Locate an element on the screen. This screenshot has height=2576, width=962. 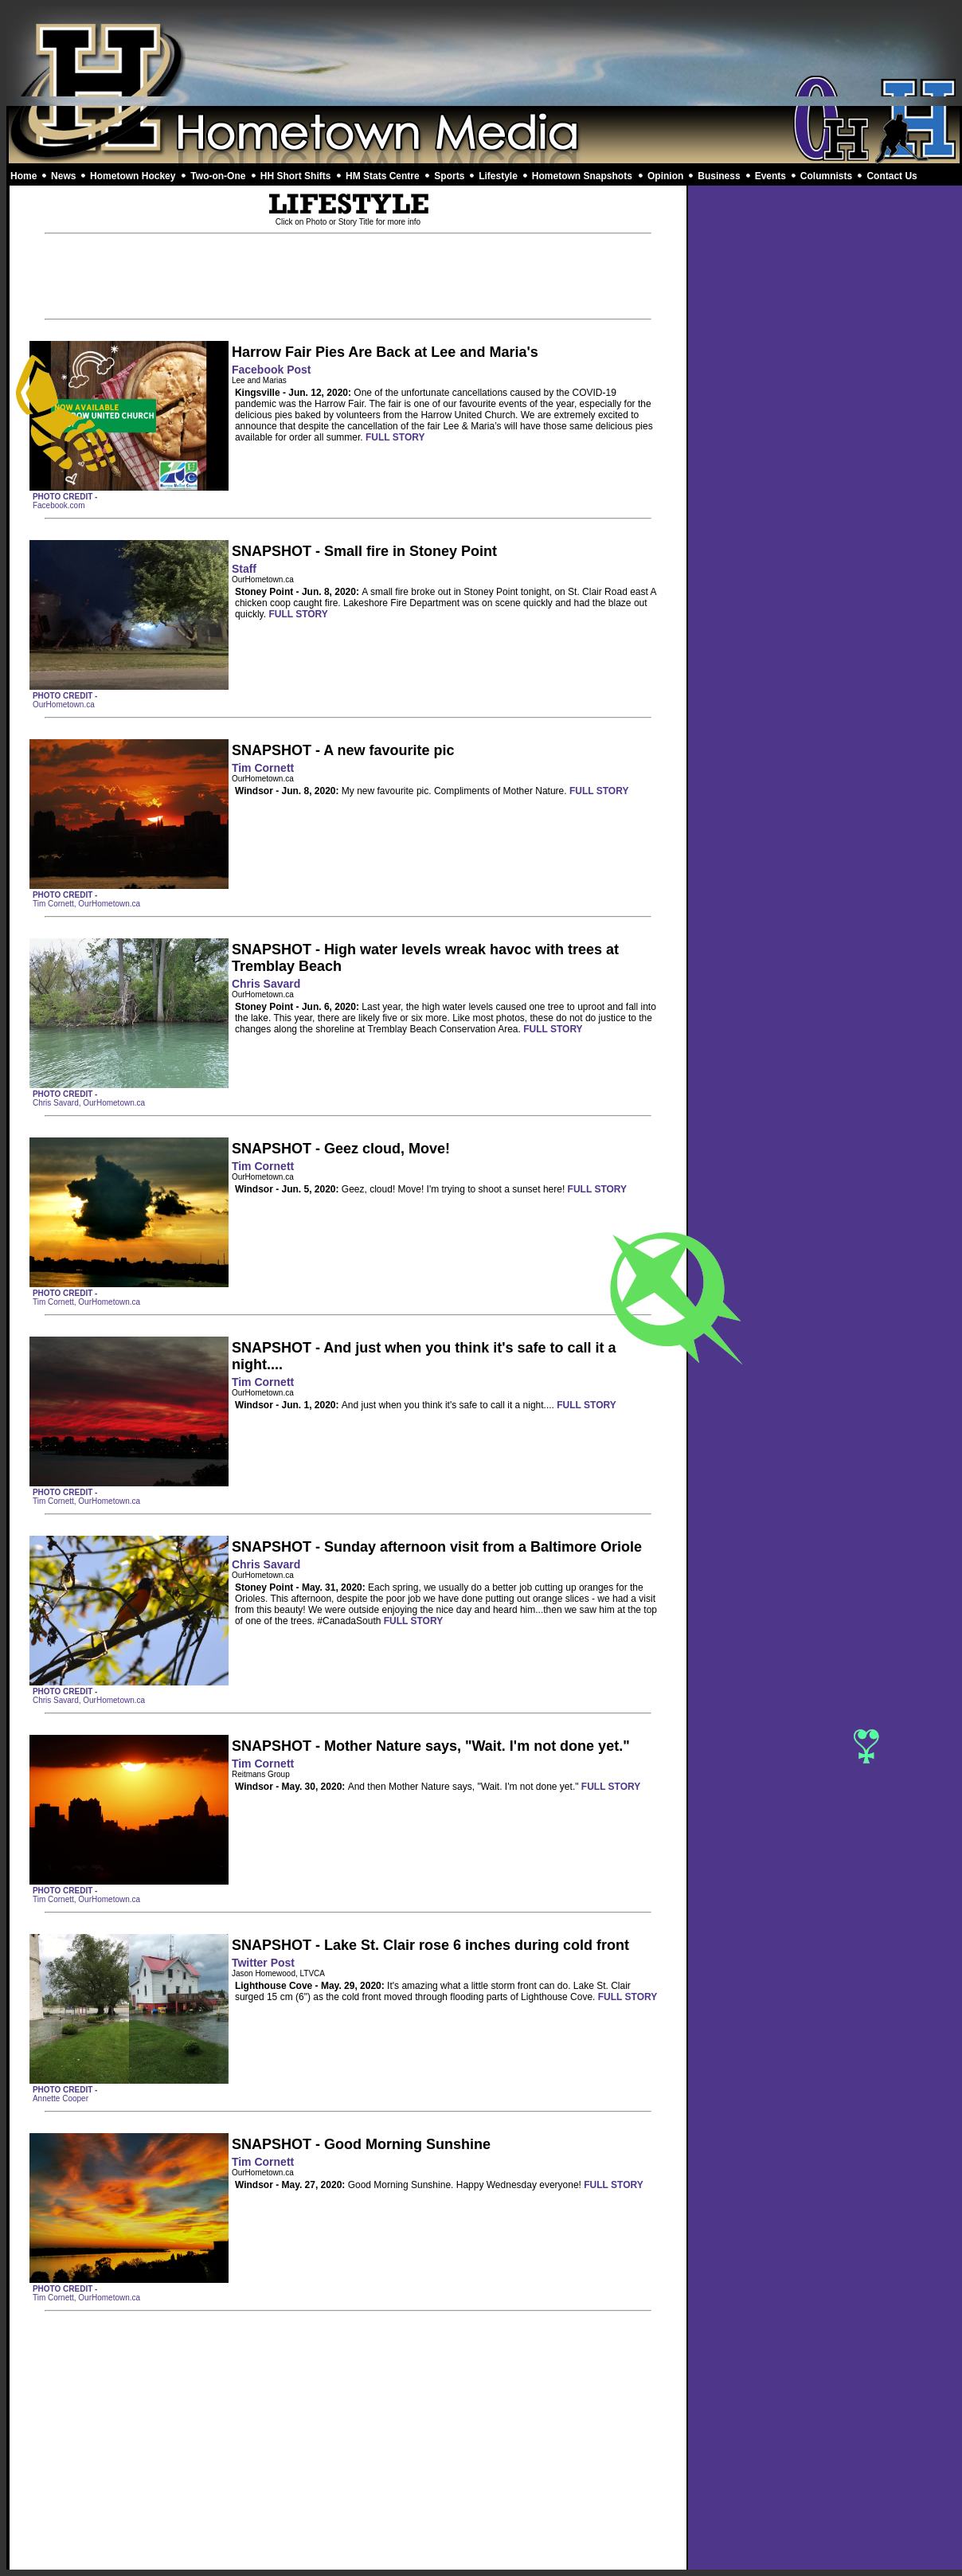
equip armor or gauntlet item is located at coordinates (65, 413).